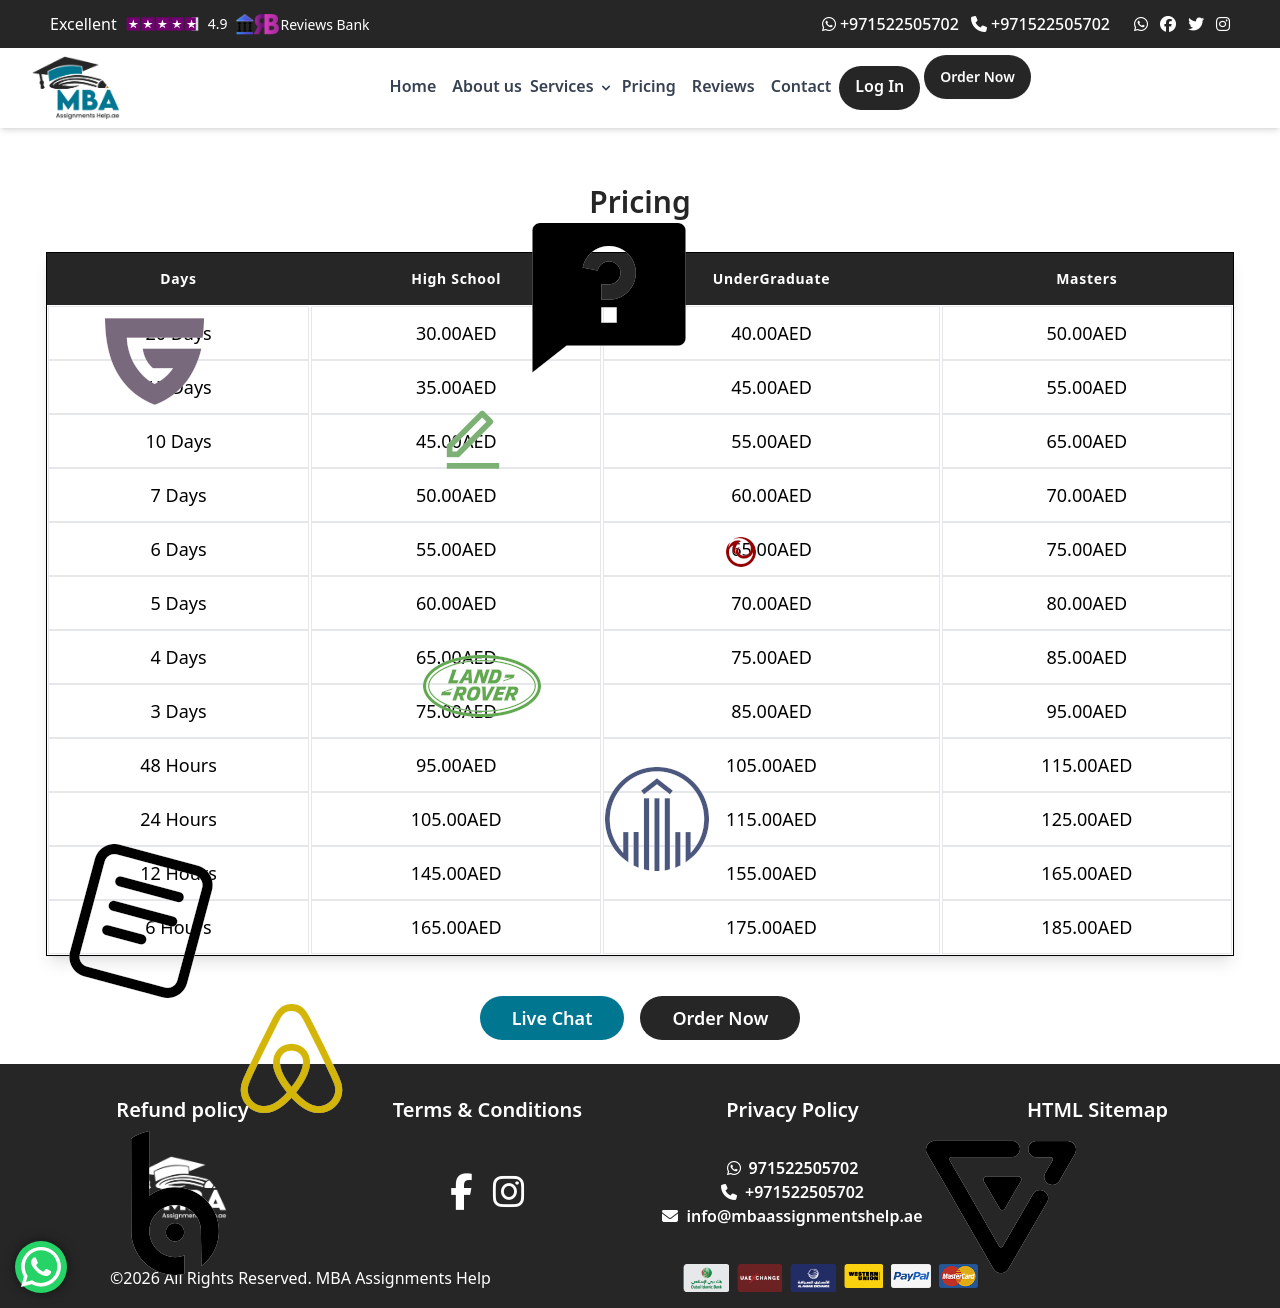 The height and width of the screenshot is (1308, 1280). I want to click on open Firefox browser, so click(741, 552).